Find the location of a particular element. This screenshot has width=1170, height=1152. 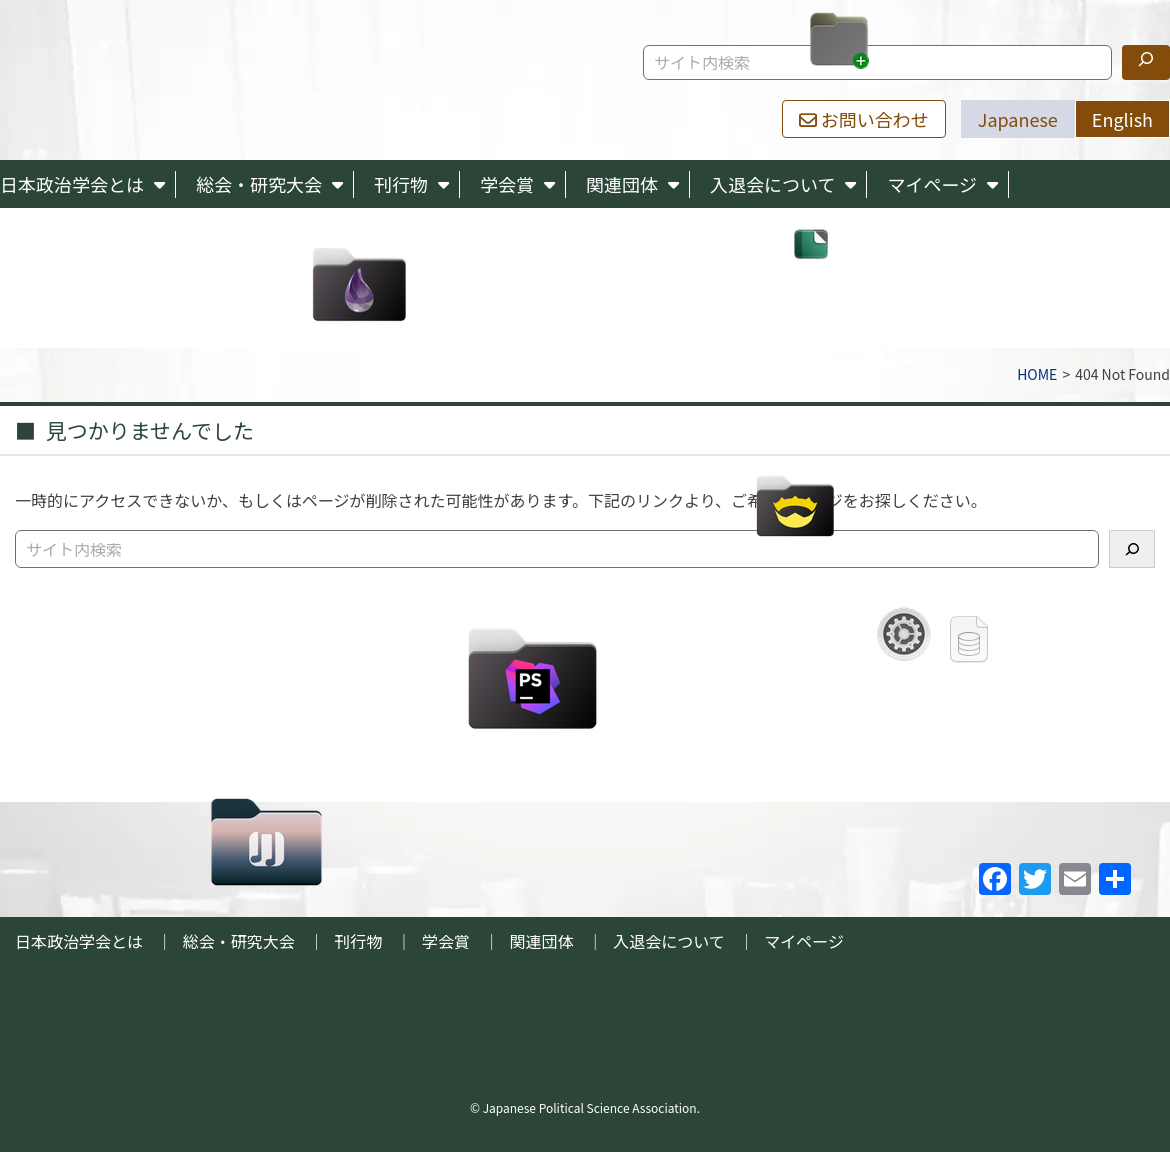

folder containing nim programming language projects is located at coordinates (795, 508).